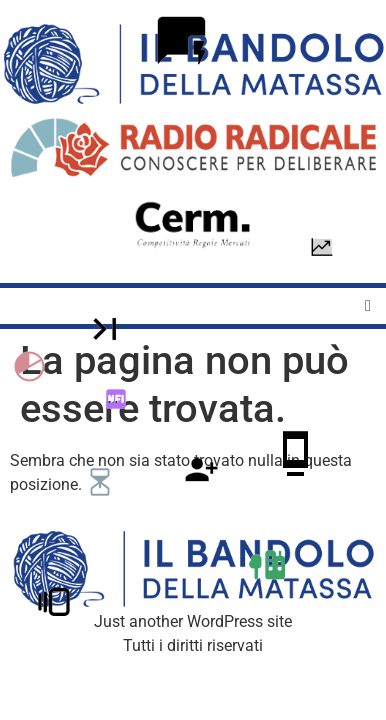 This screenshot has height=720, width=386. Describe the element at coordinates (181, 40) in the screenshot. I see `send a quick reply to a message` at that location.